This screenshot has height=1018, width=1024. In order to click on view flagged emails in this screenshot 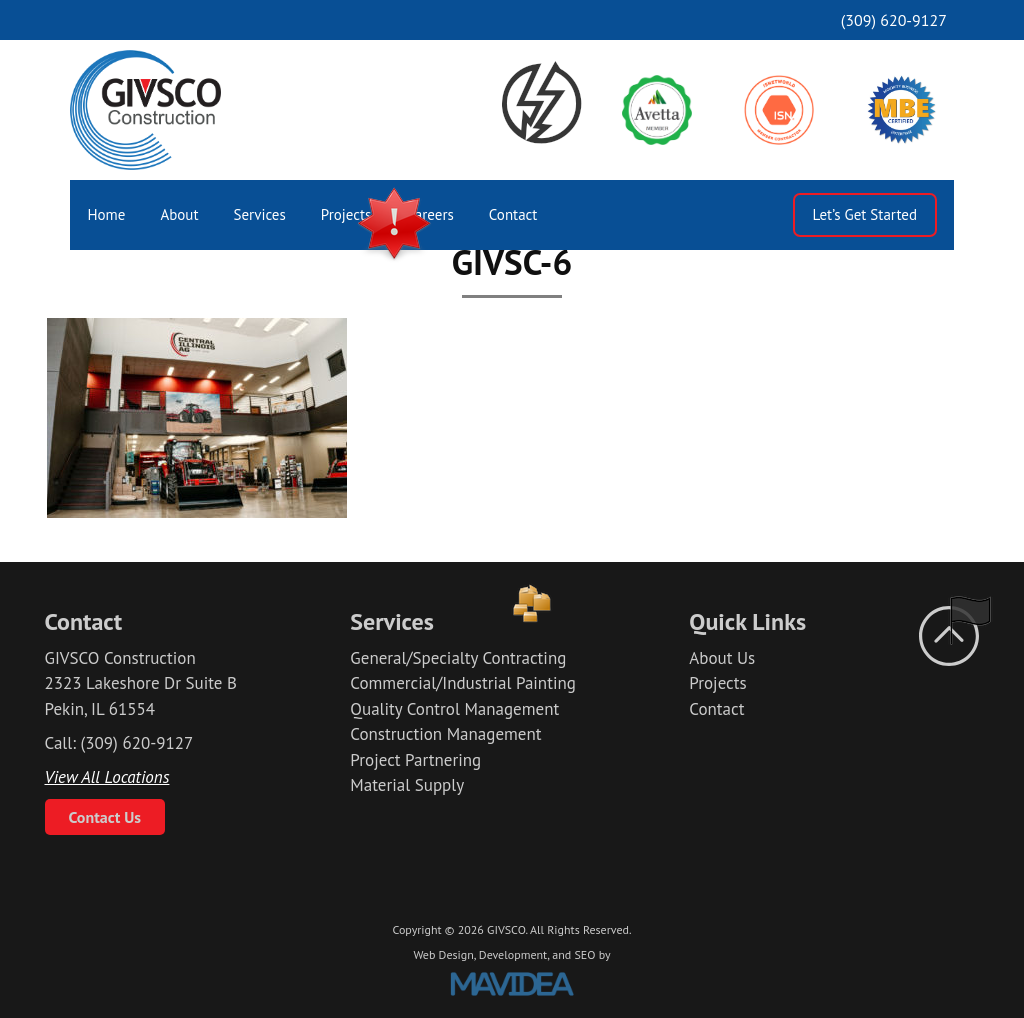, I will do `click(970, 620)`.